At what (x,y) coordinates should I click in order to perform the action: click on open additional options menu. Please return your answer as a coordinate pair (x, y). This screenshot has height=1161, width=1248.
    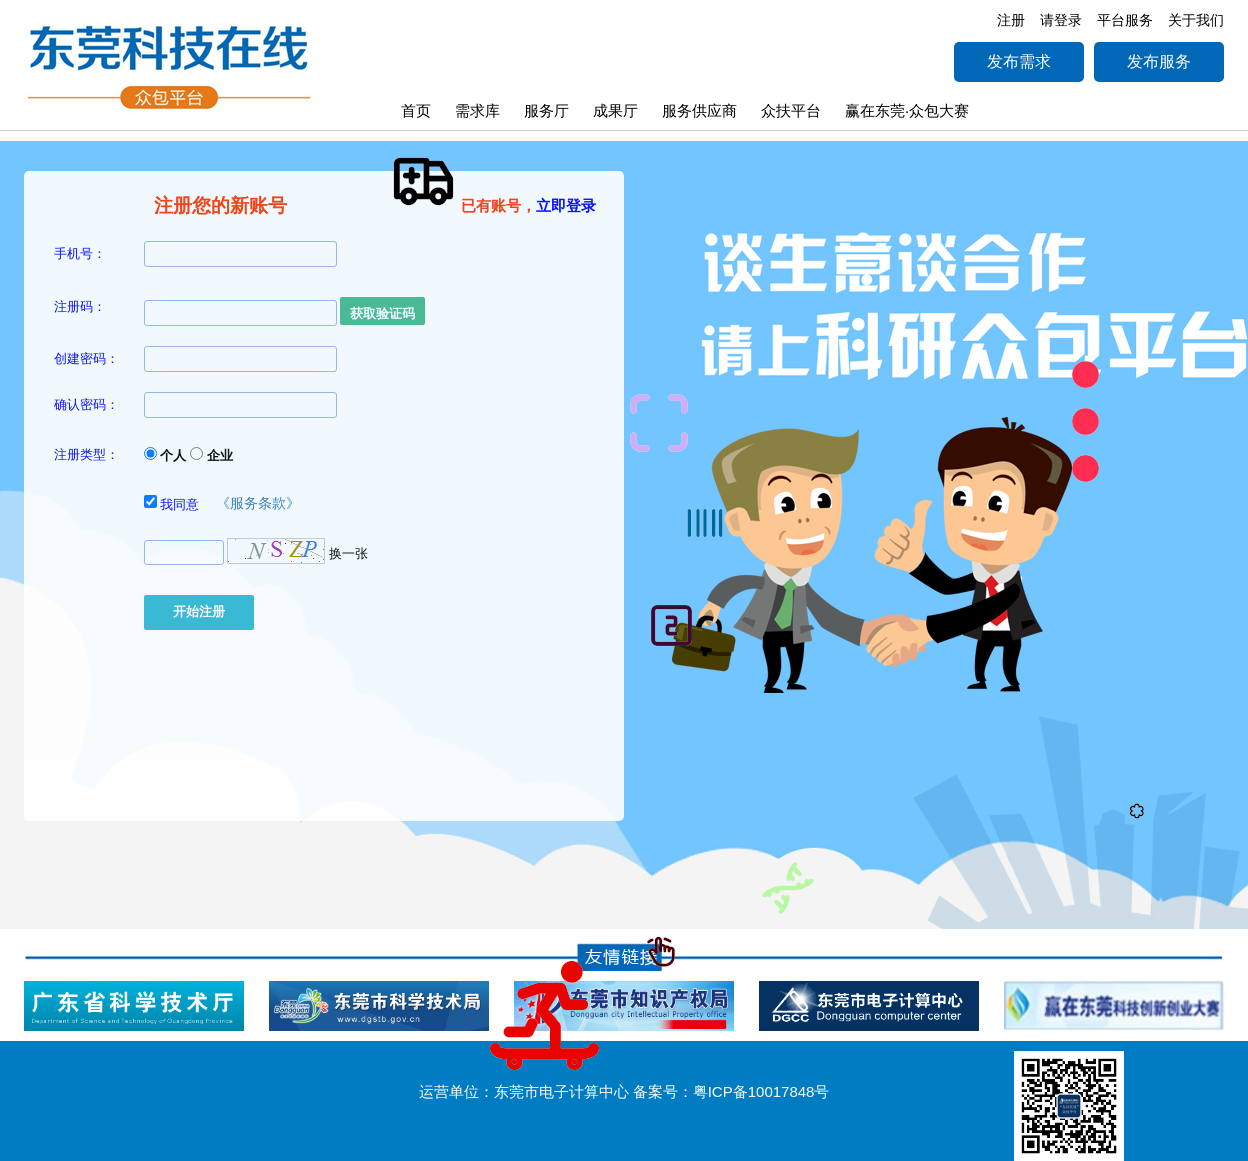
    Looking at the image, I should click on (1085, 421).